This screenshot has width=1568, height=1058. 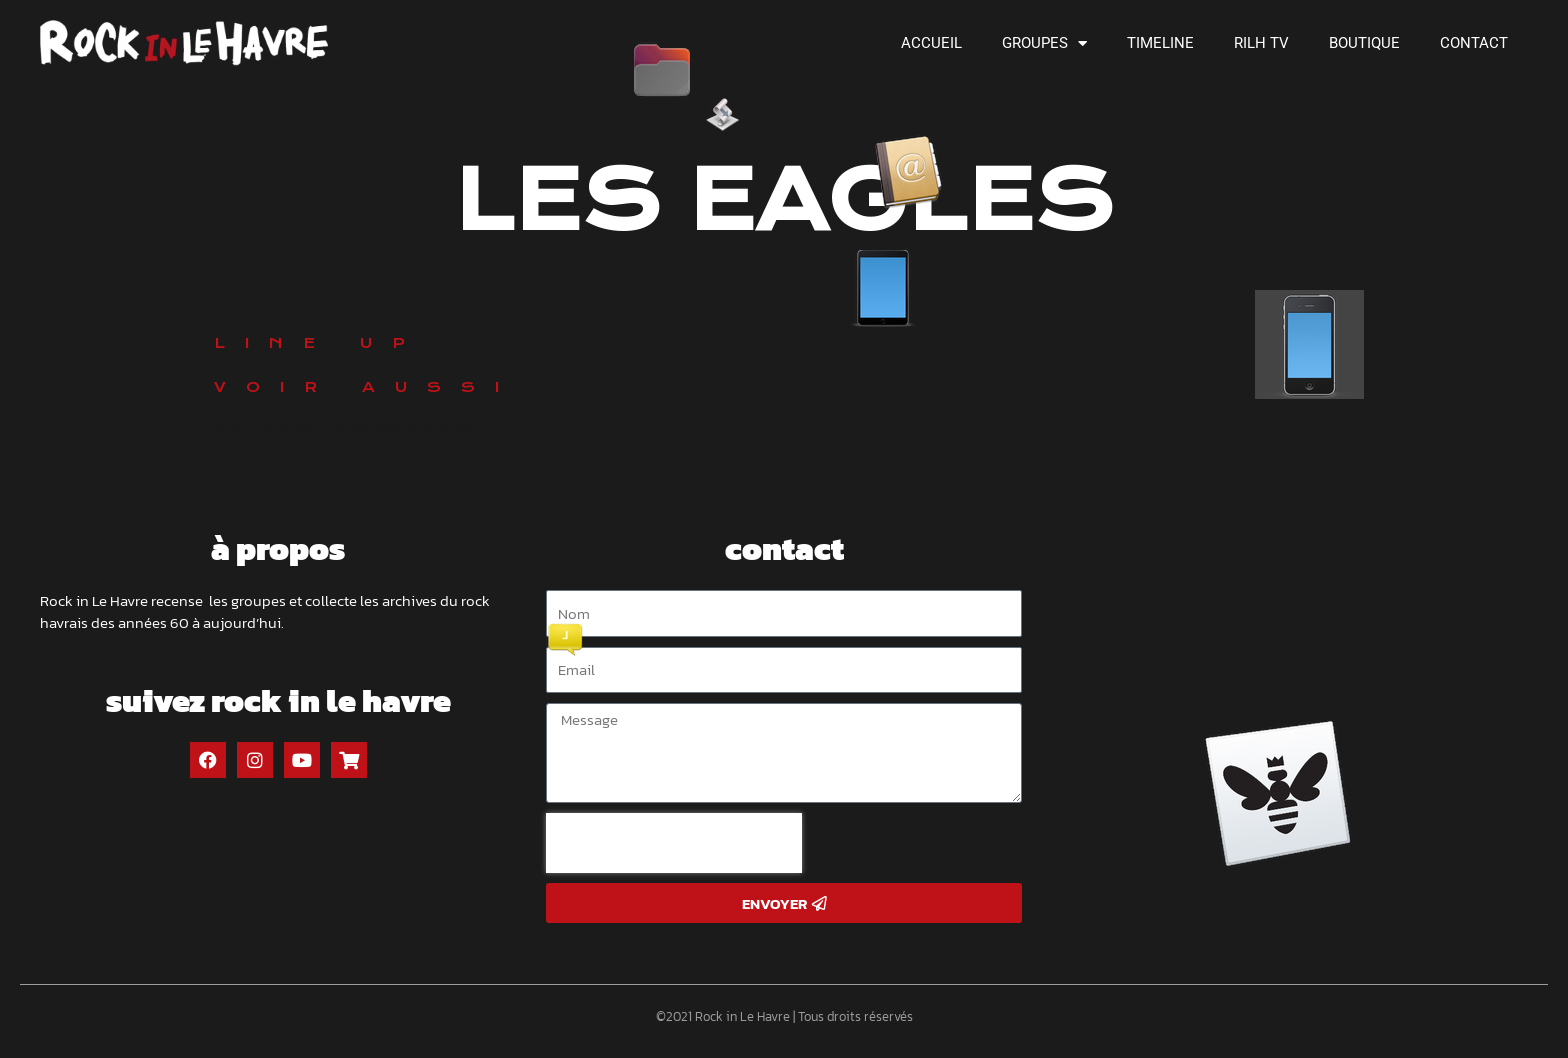 I want to click on indicates a connected iPhone device, so click(x=1309, y=344).